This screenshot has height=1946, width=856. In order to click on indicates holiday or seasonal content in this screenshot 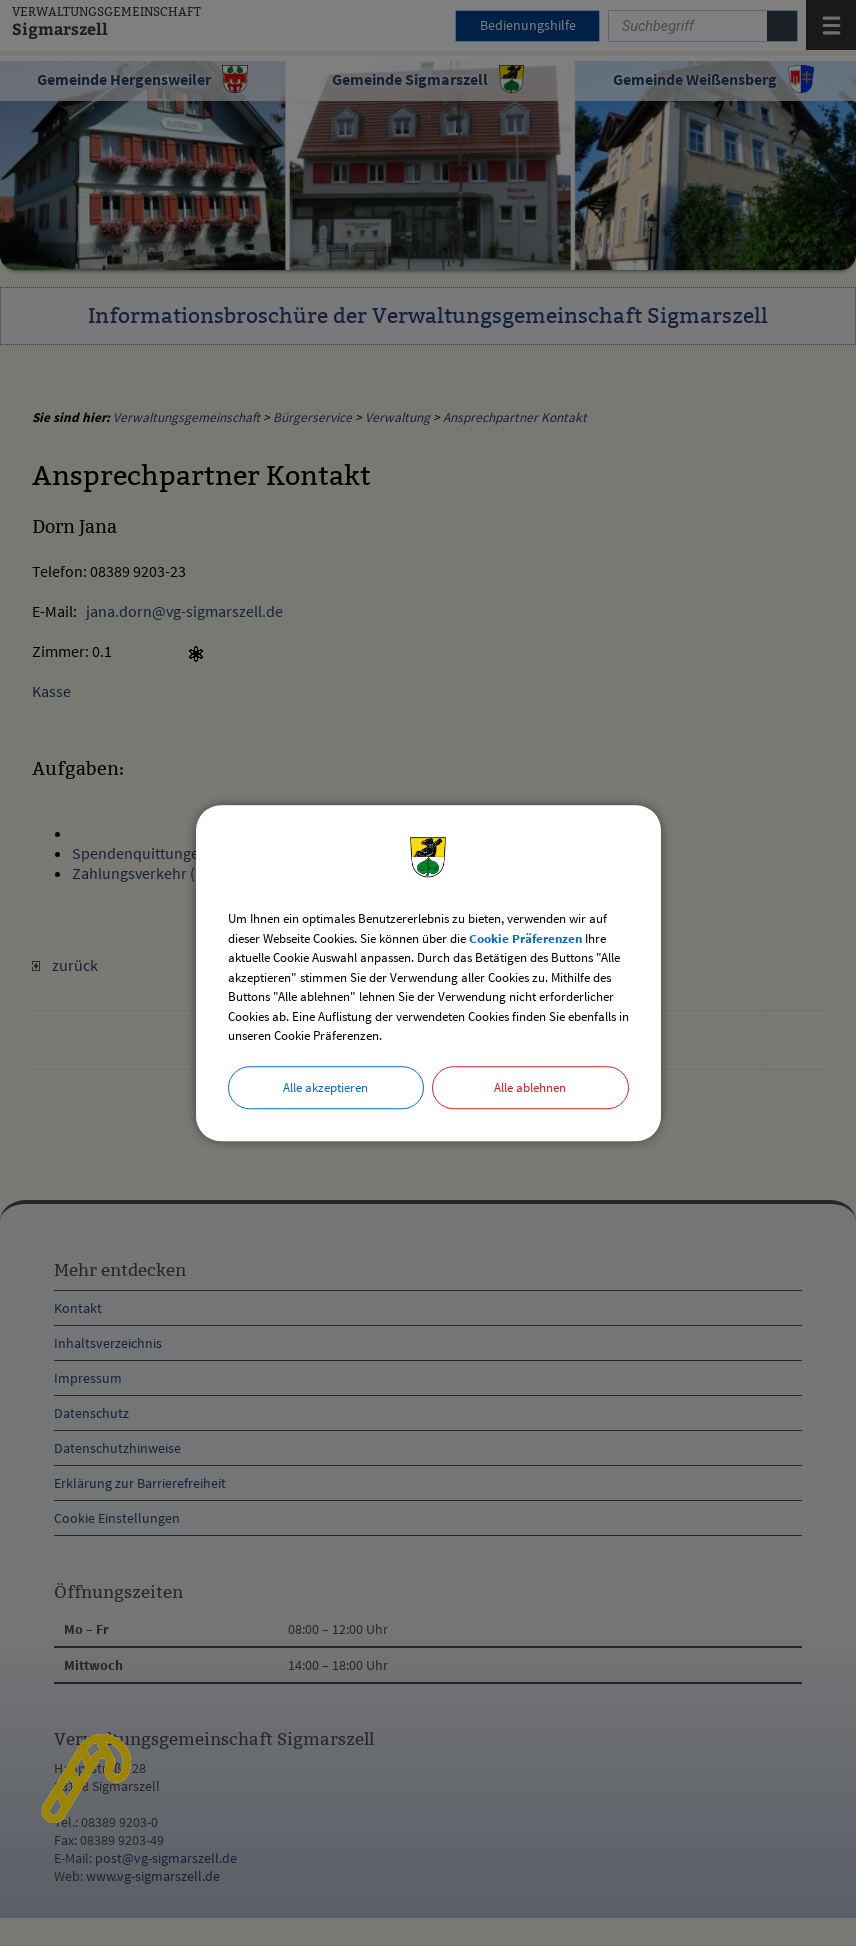, I will do `click(86, 1778)`.